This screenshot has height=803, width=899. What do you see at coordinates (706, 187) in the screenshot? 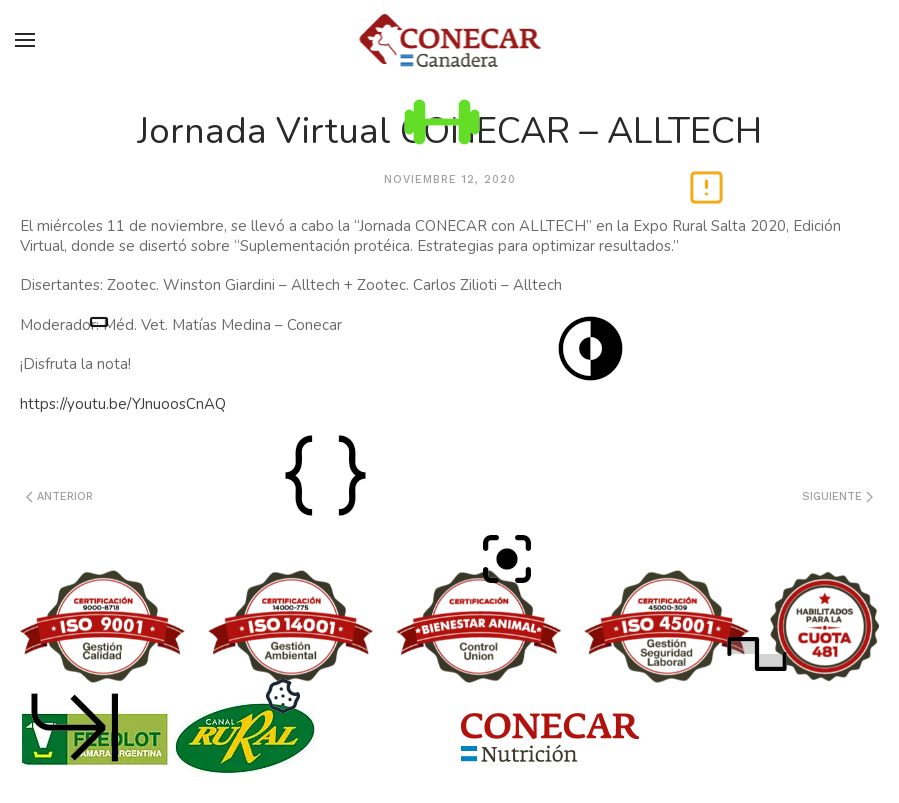
I see `indicates a warning or alert status` at bounding box center [706, 187].